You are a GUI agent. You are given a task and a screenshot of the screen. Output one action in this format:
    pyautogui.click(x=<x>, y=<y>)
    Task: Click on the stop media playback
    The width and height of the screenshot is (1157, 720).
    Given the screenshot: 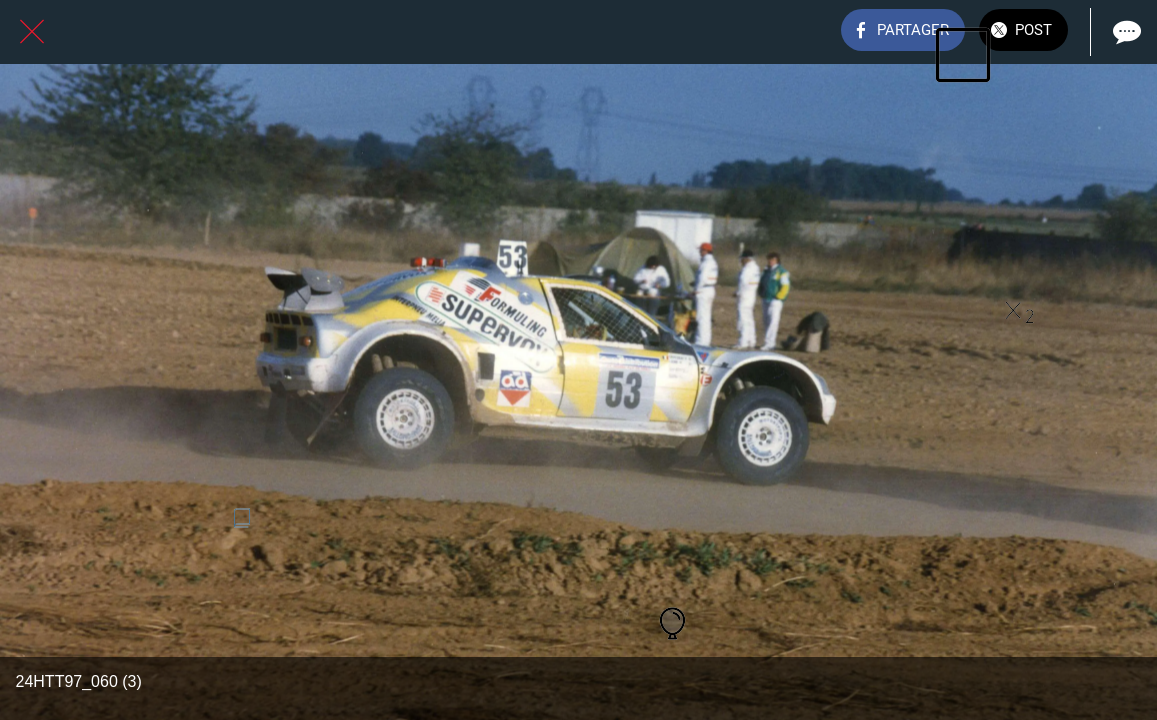 What is the action you would take?
    pyautogui.click(x=963, y=55)
    